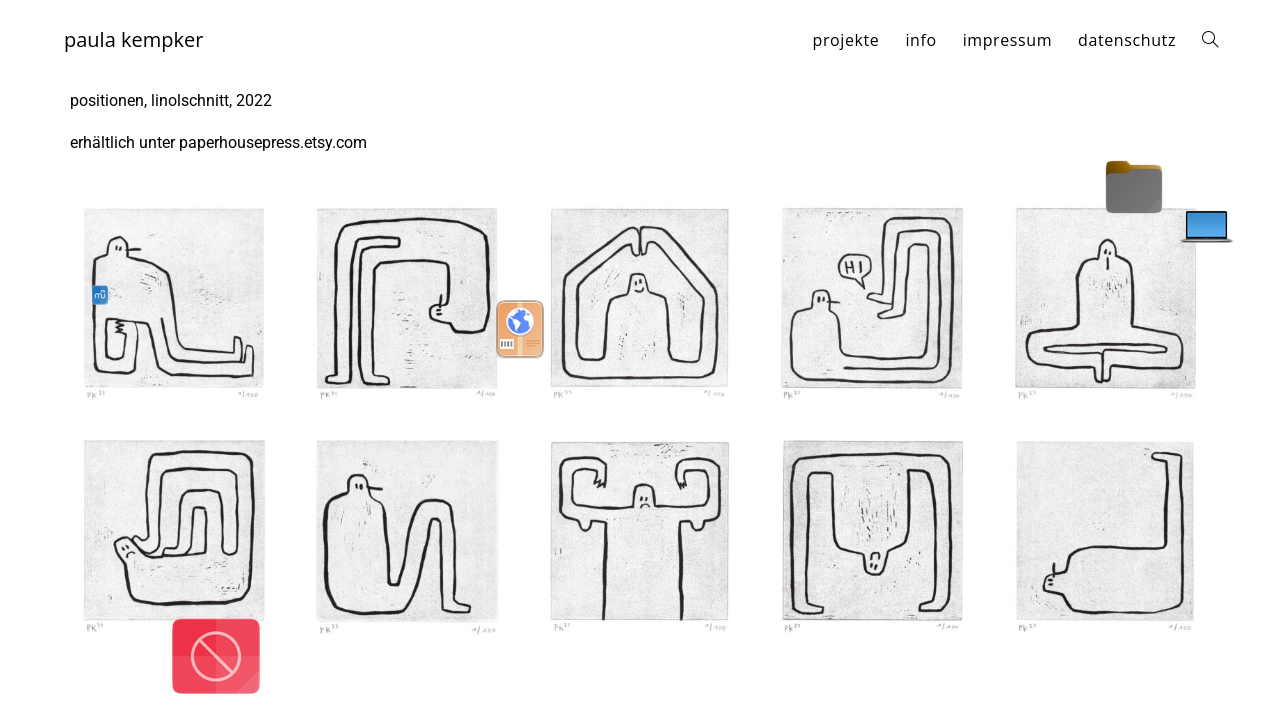 This screenshot has height=720, width=1280. I want to click on updating package cache from remote repositories, so click(520, 329).